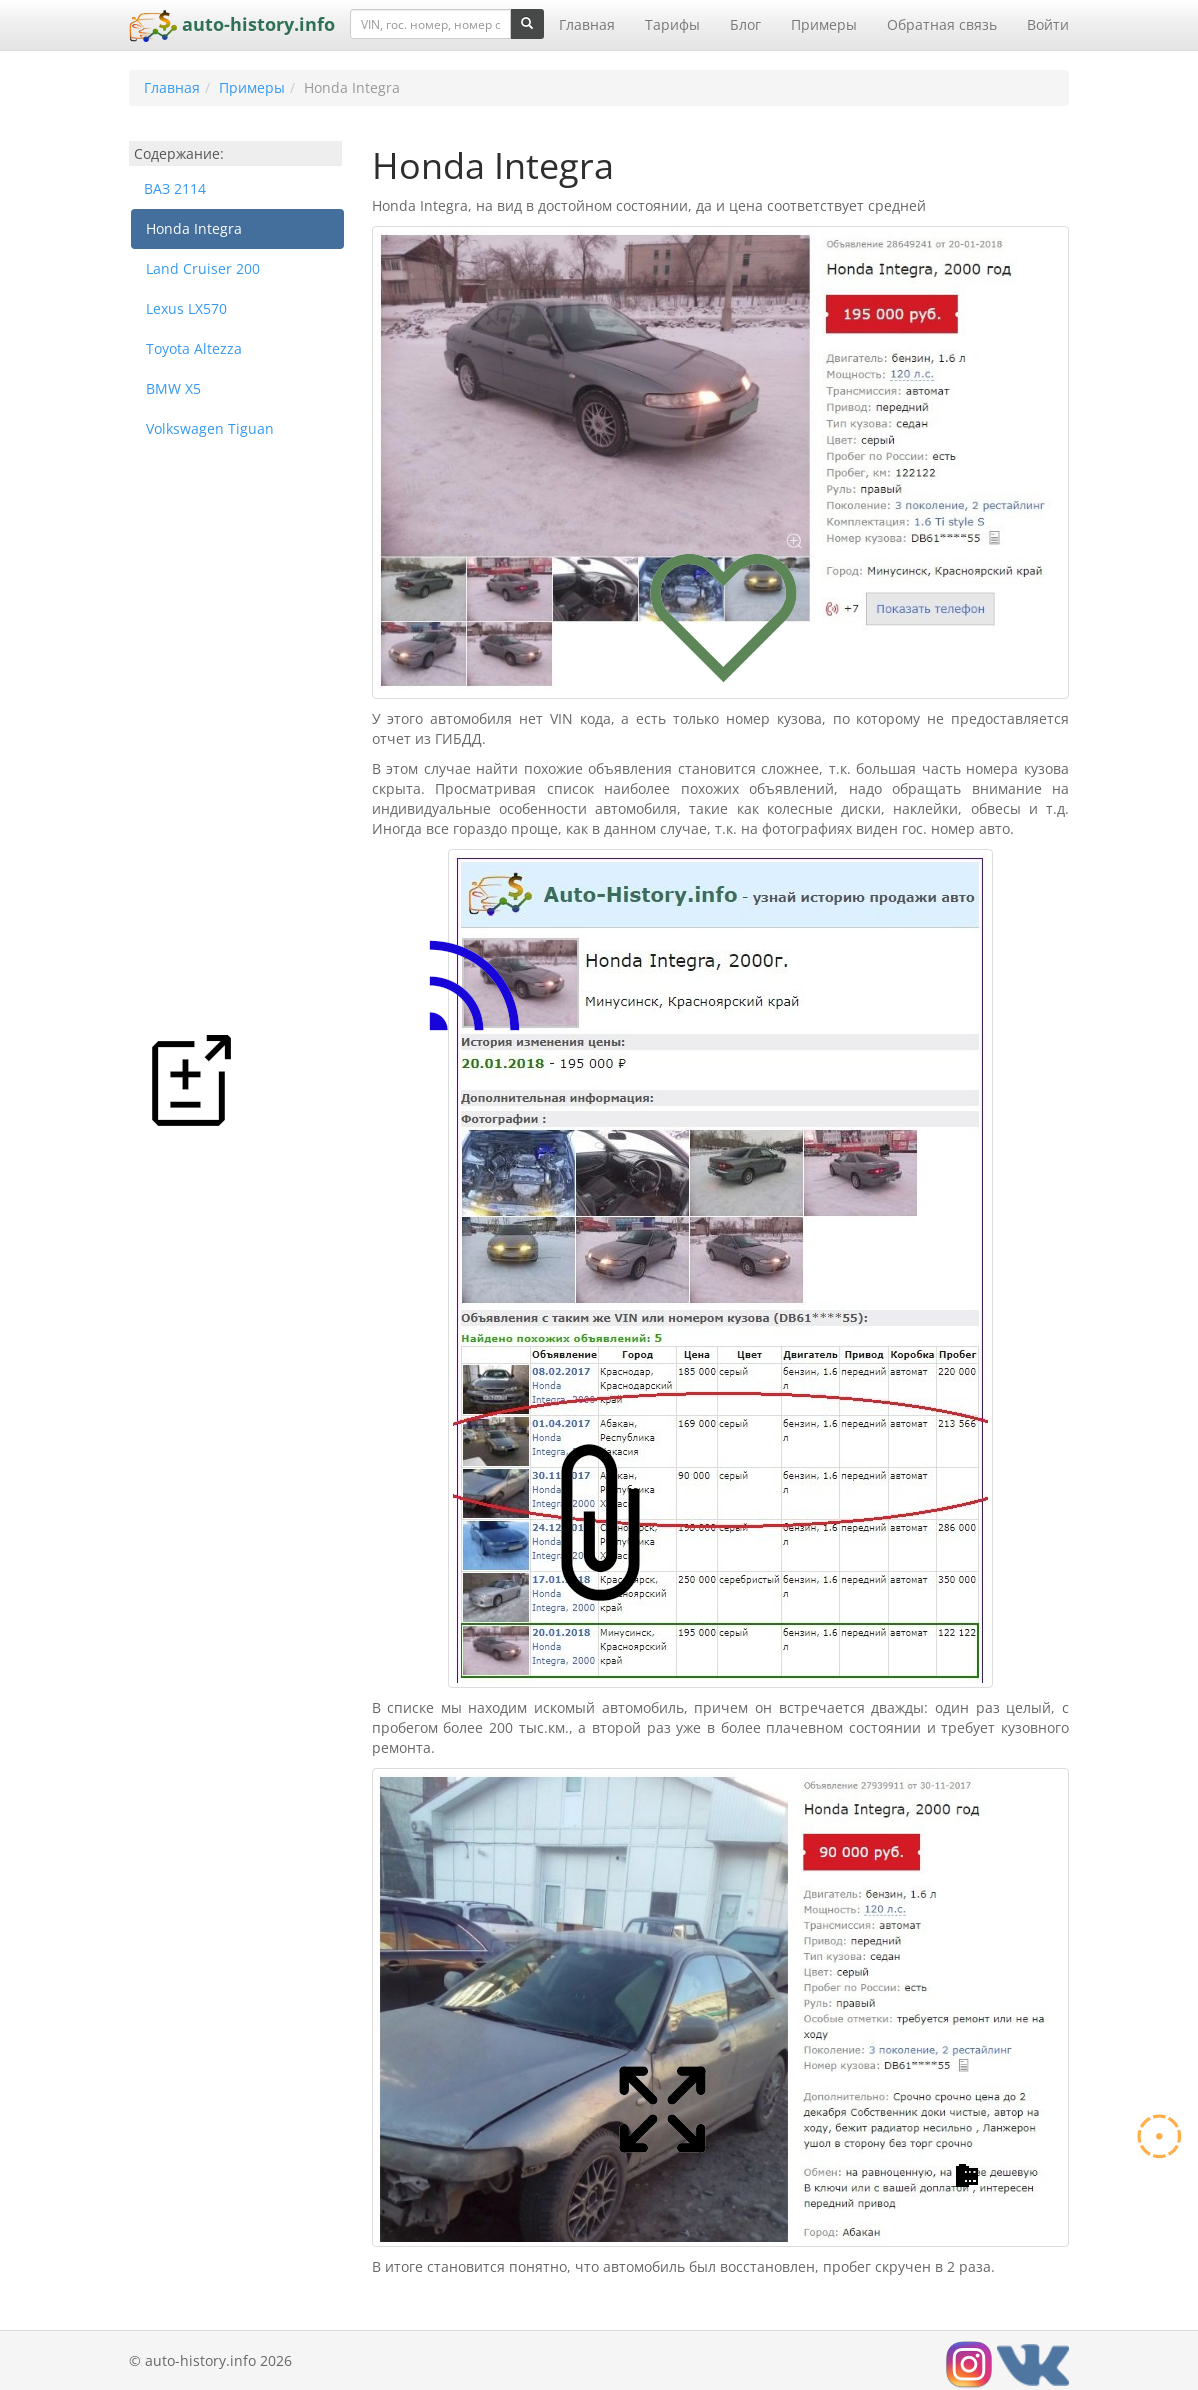 The height and width of the screenshot is (2390, 1198). I want to click on access camera roll or photo gallery, so click(967, 2176).